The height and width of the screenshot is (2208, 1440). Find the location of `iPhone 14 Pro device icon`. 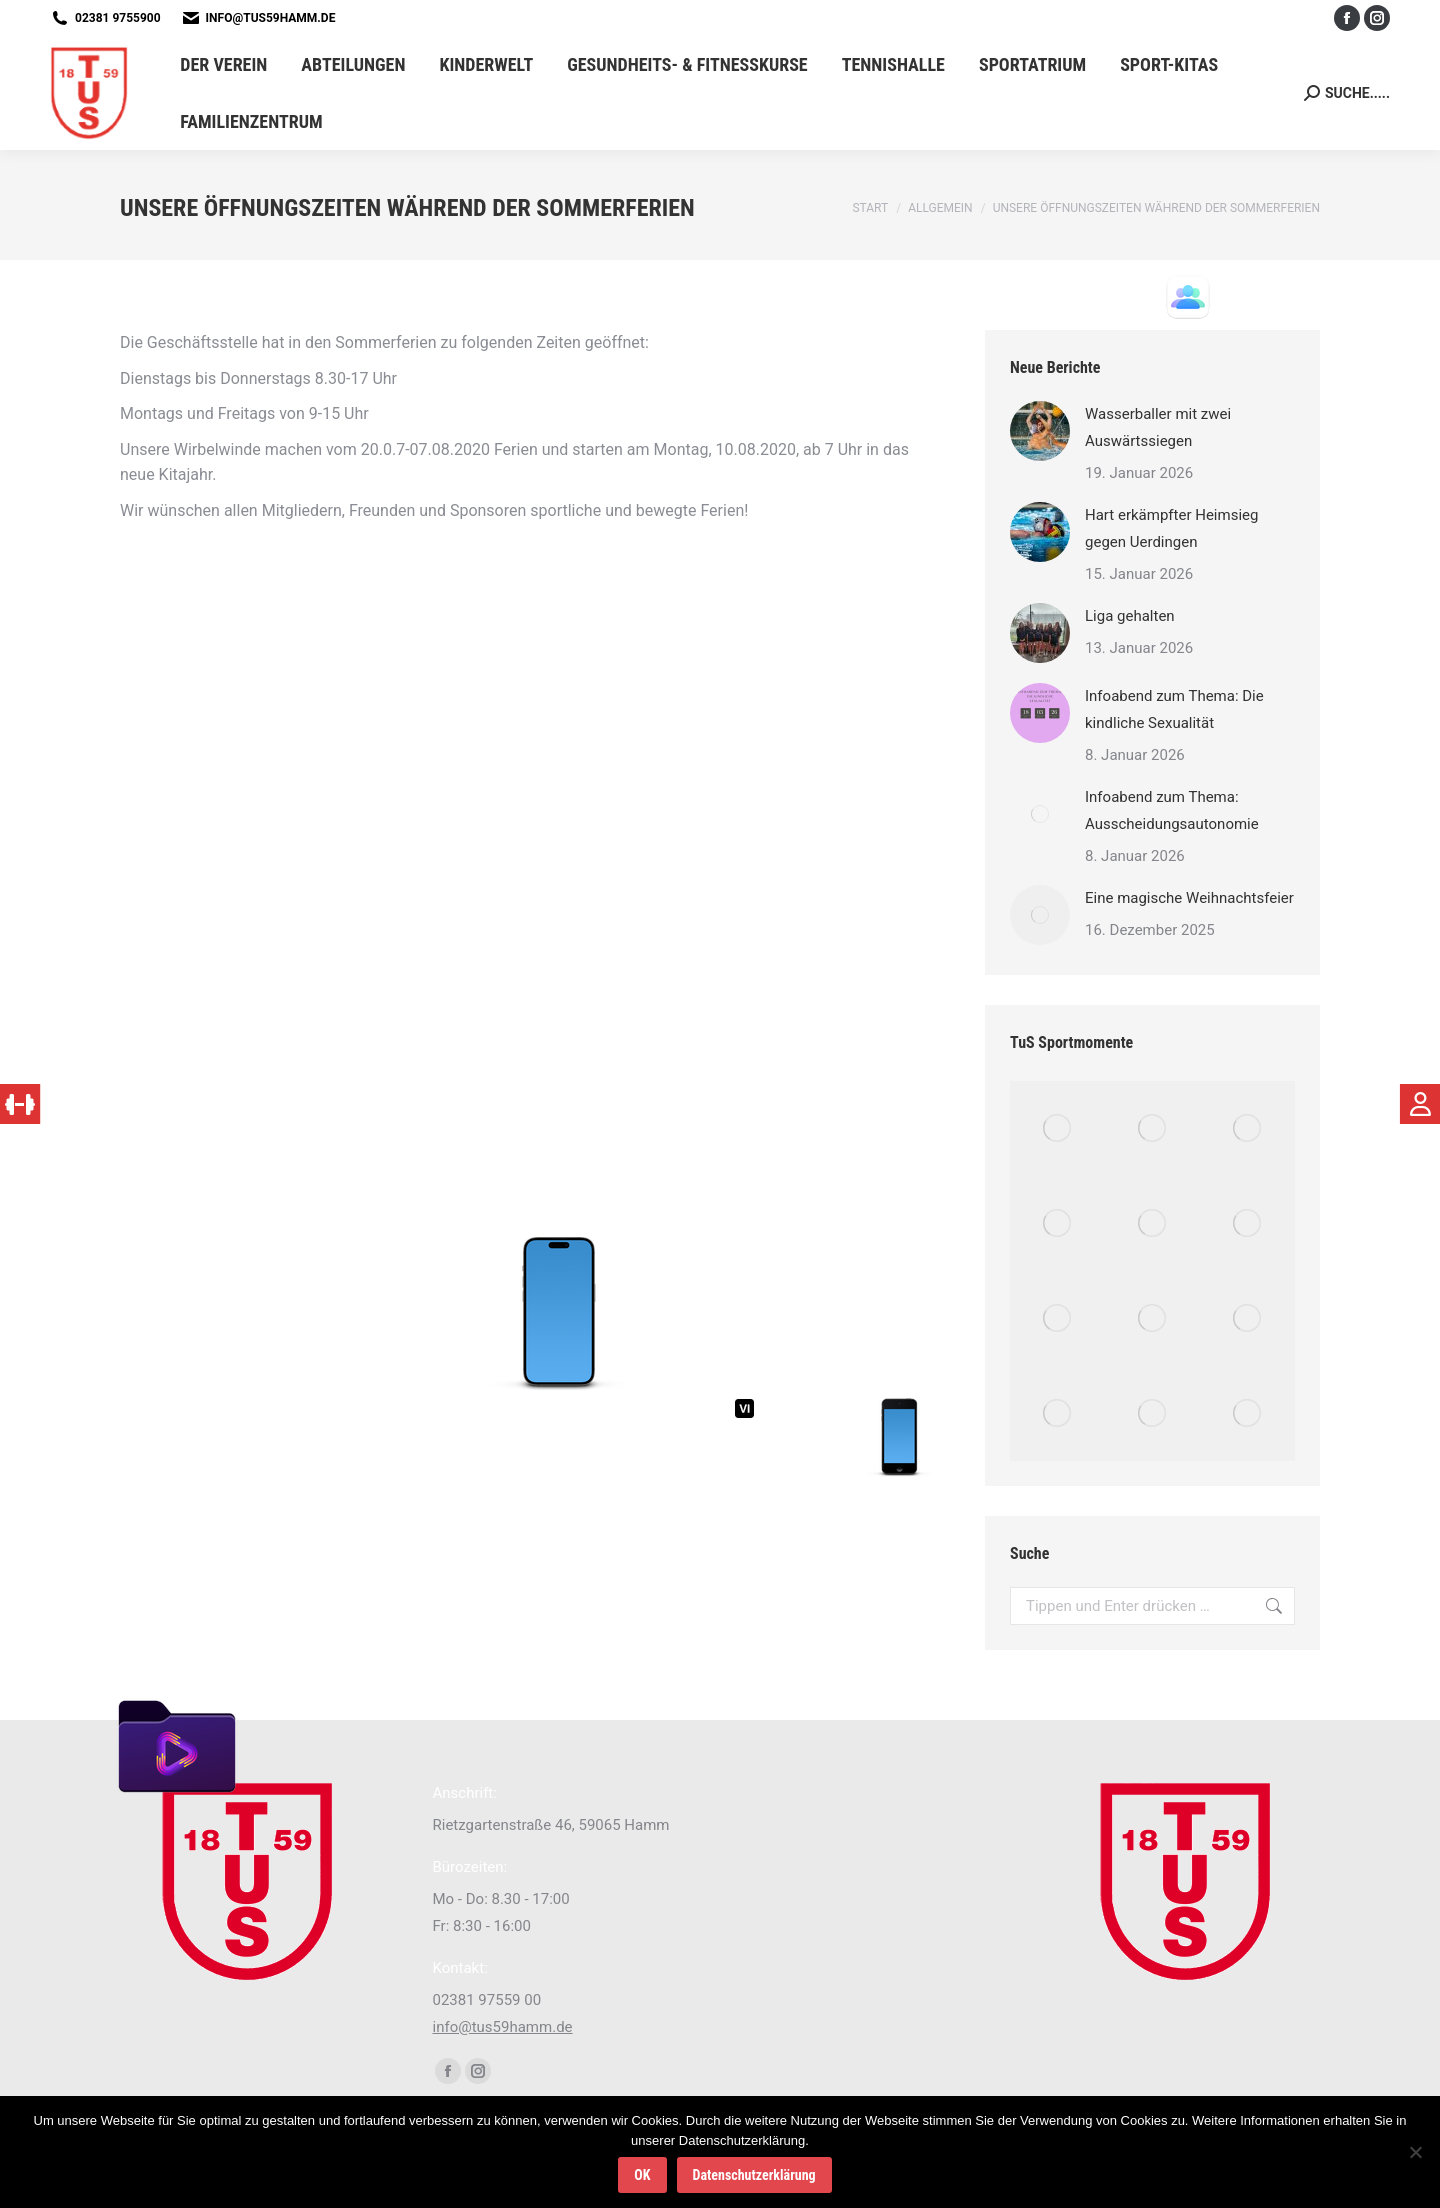

iPhone 14 Pro device icon is located at coordinates (559, 1314).